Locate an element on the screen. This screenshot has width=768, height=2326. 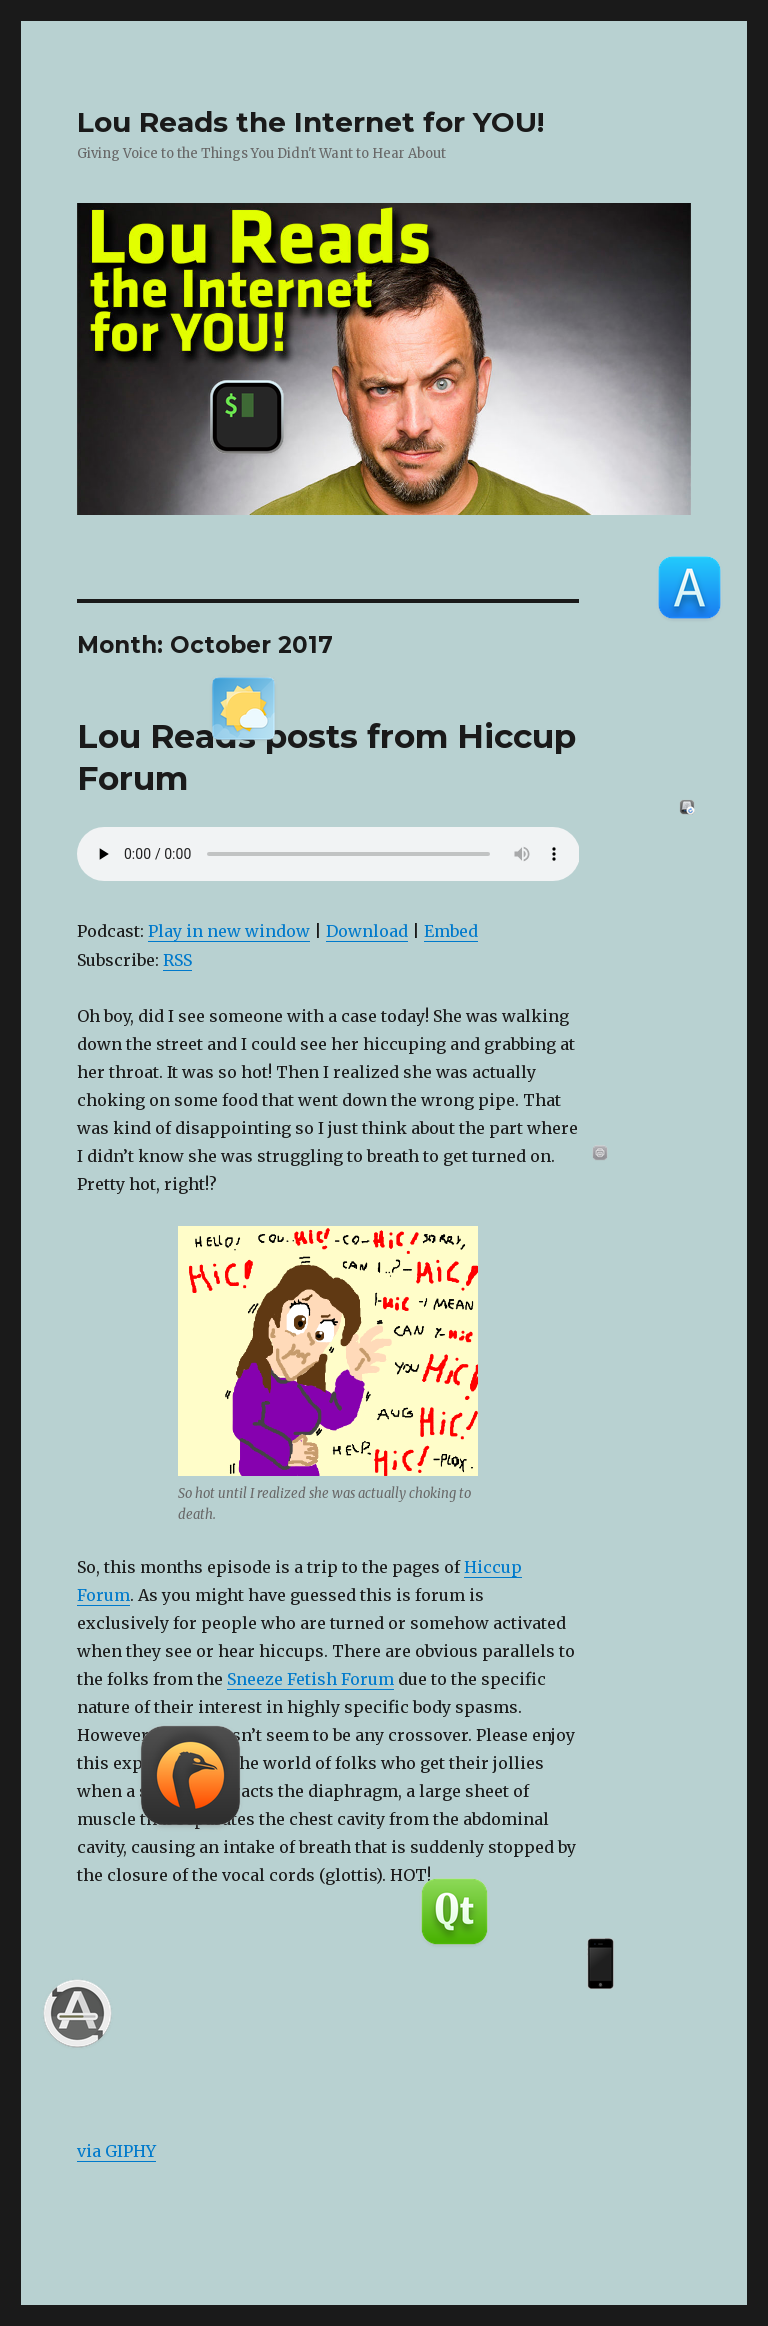
format or erase a USB drive is located at coordinates (687, 807).